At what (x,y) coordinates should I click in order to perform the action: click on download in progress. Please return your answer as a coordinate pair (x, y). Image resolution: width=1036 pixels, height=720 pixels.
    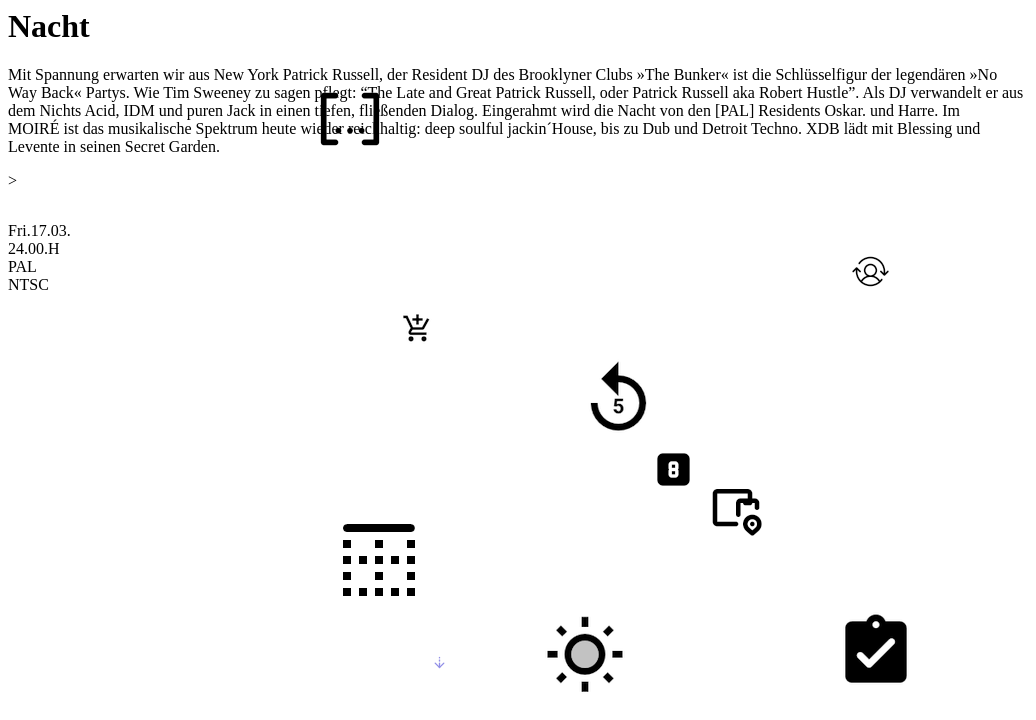
    Looking at the image, I should click on (439, 662).